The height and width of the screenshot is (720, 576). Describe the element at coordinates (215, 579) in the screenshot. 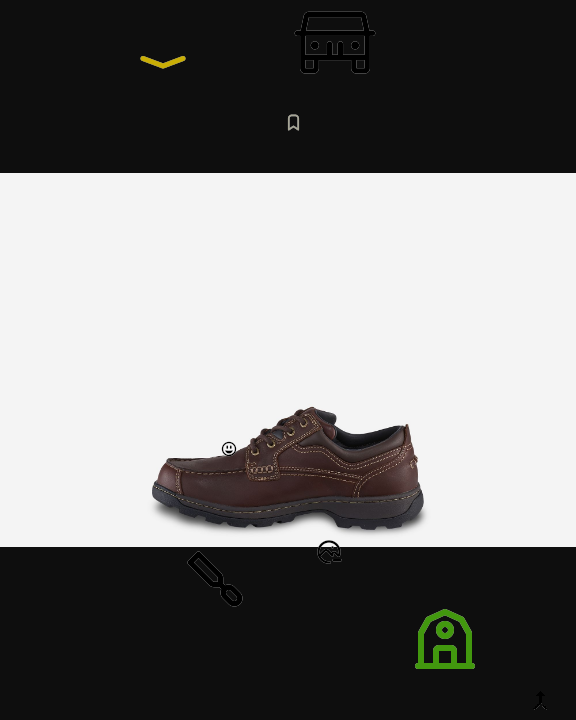

I see `access sculpting or carving tools` at that location.